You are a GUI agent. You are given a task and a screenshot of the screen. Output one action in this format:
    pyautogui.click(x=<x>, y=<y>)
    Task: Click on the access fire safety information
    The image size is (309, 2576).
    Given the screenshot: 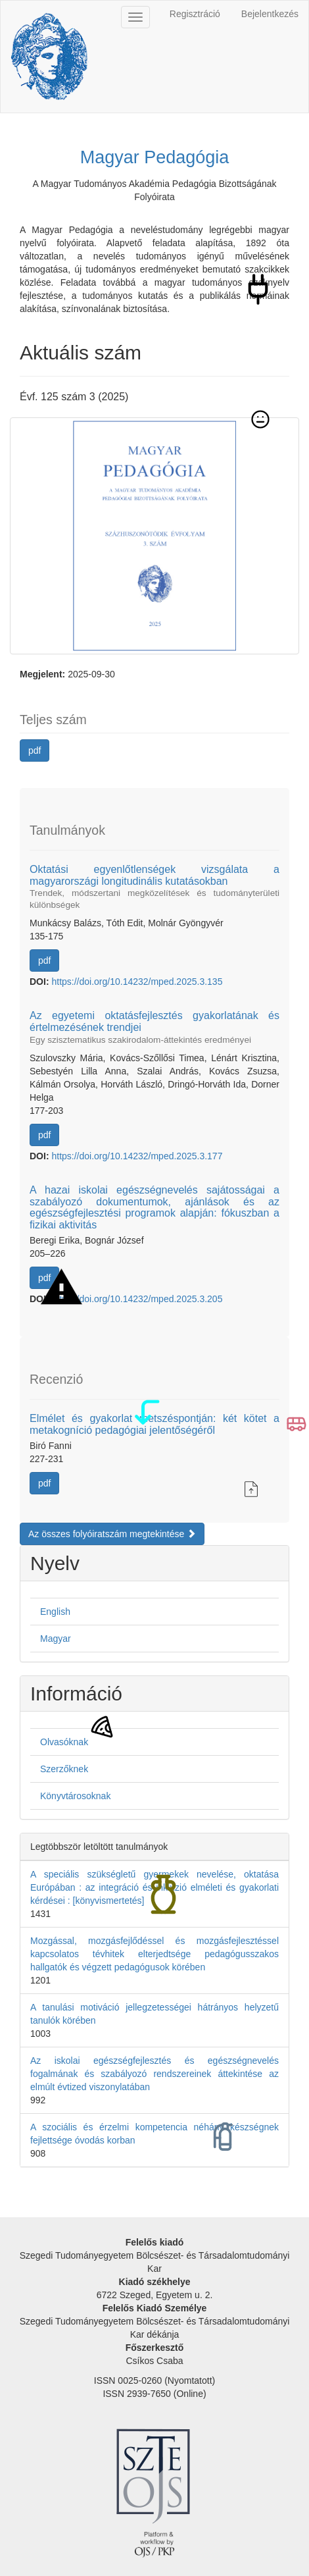 What is the action you would take?
    pyautogui.click(x=224, y=2136)
    